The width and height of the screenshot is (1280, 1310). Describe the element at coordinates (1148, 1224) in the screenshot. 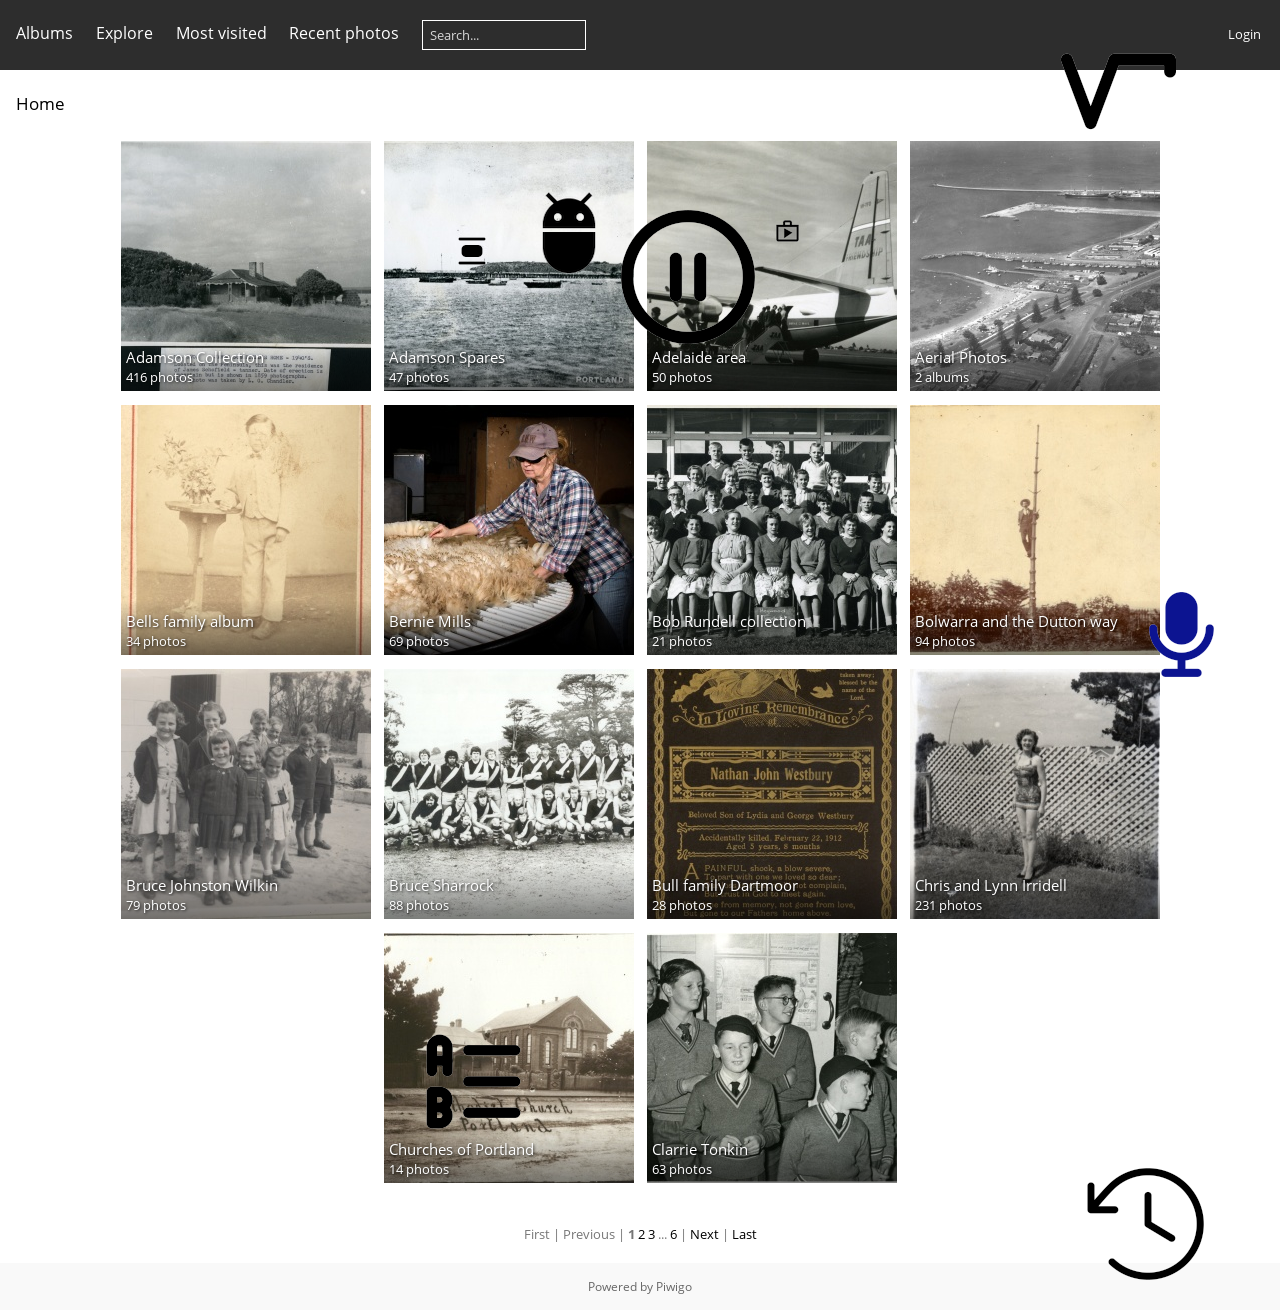

I see `view history or recent activity` at that location.